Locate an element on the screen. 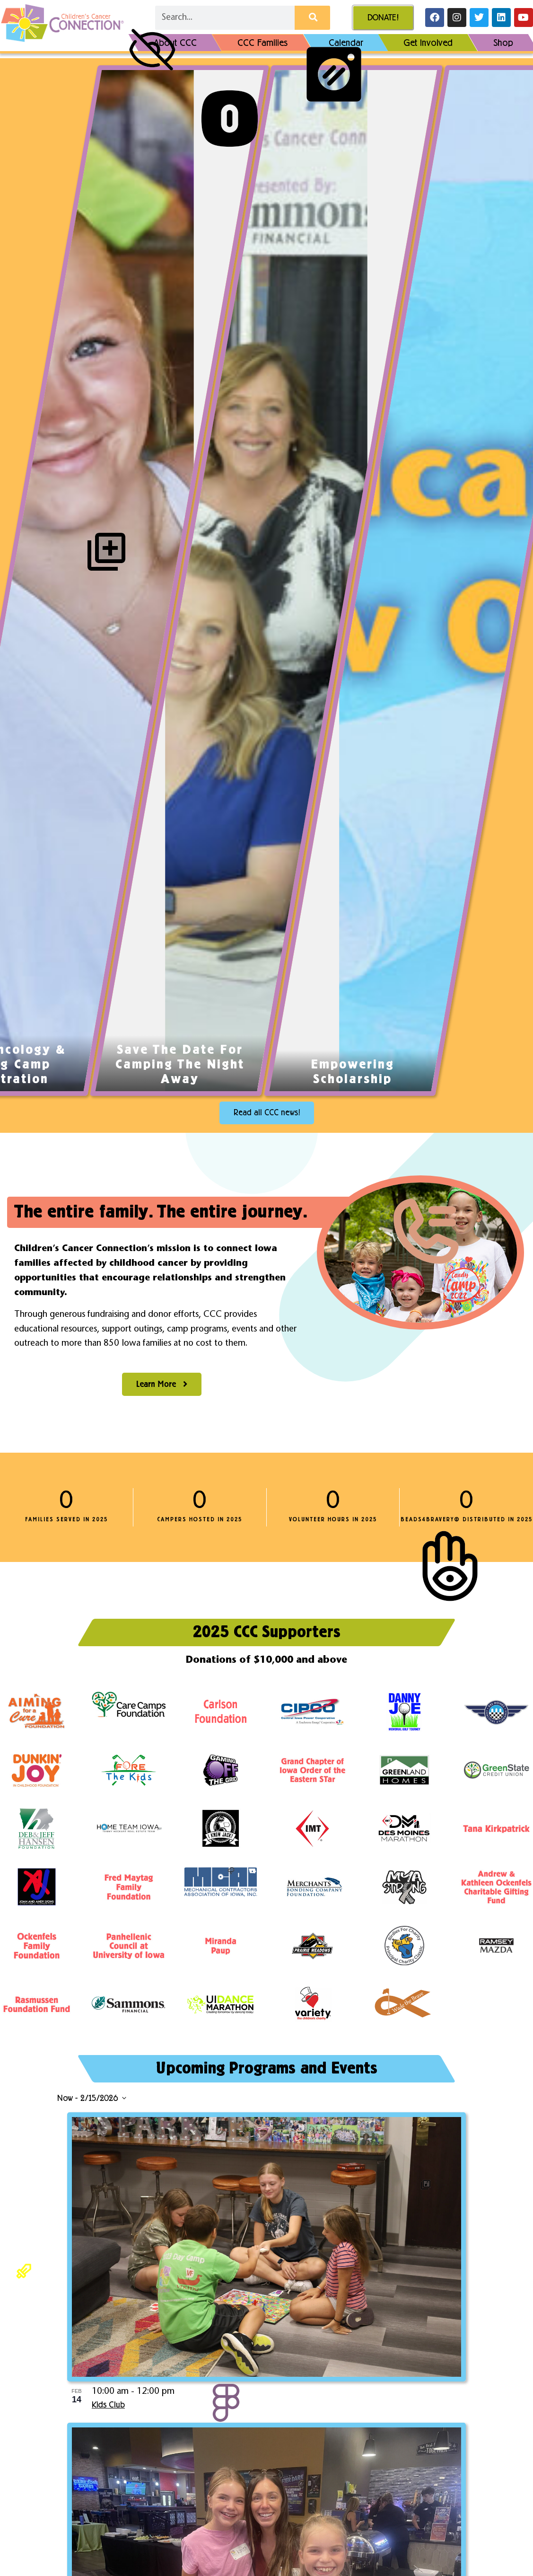 Image resolution: width=533 pixels, height=2576 pixels. indicates an "O" option or selection in a menu is located at coordinates (229, 118).